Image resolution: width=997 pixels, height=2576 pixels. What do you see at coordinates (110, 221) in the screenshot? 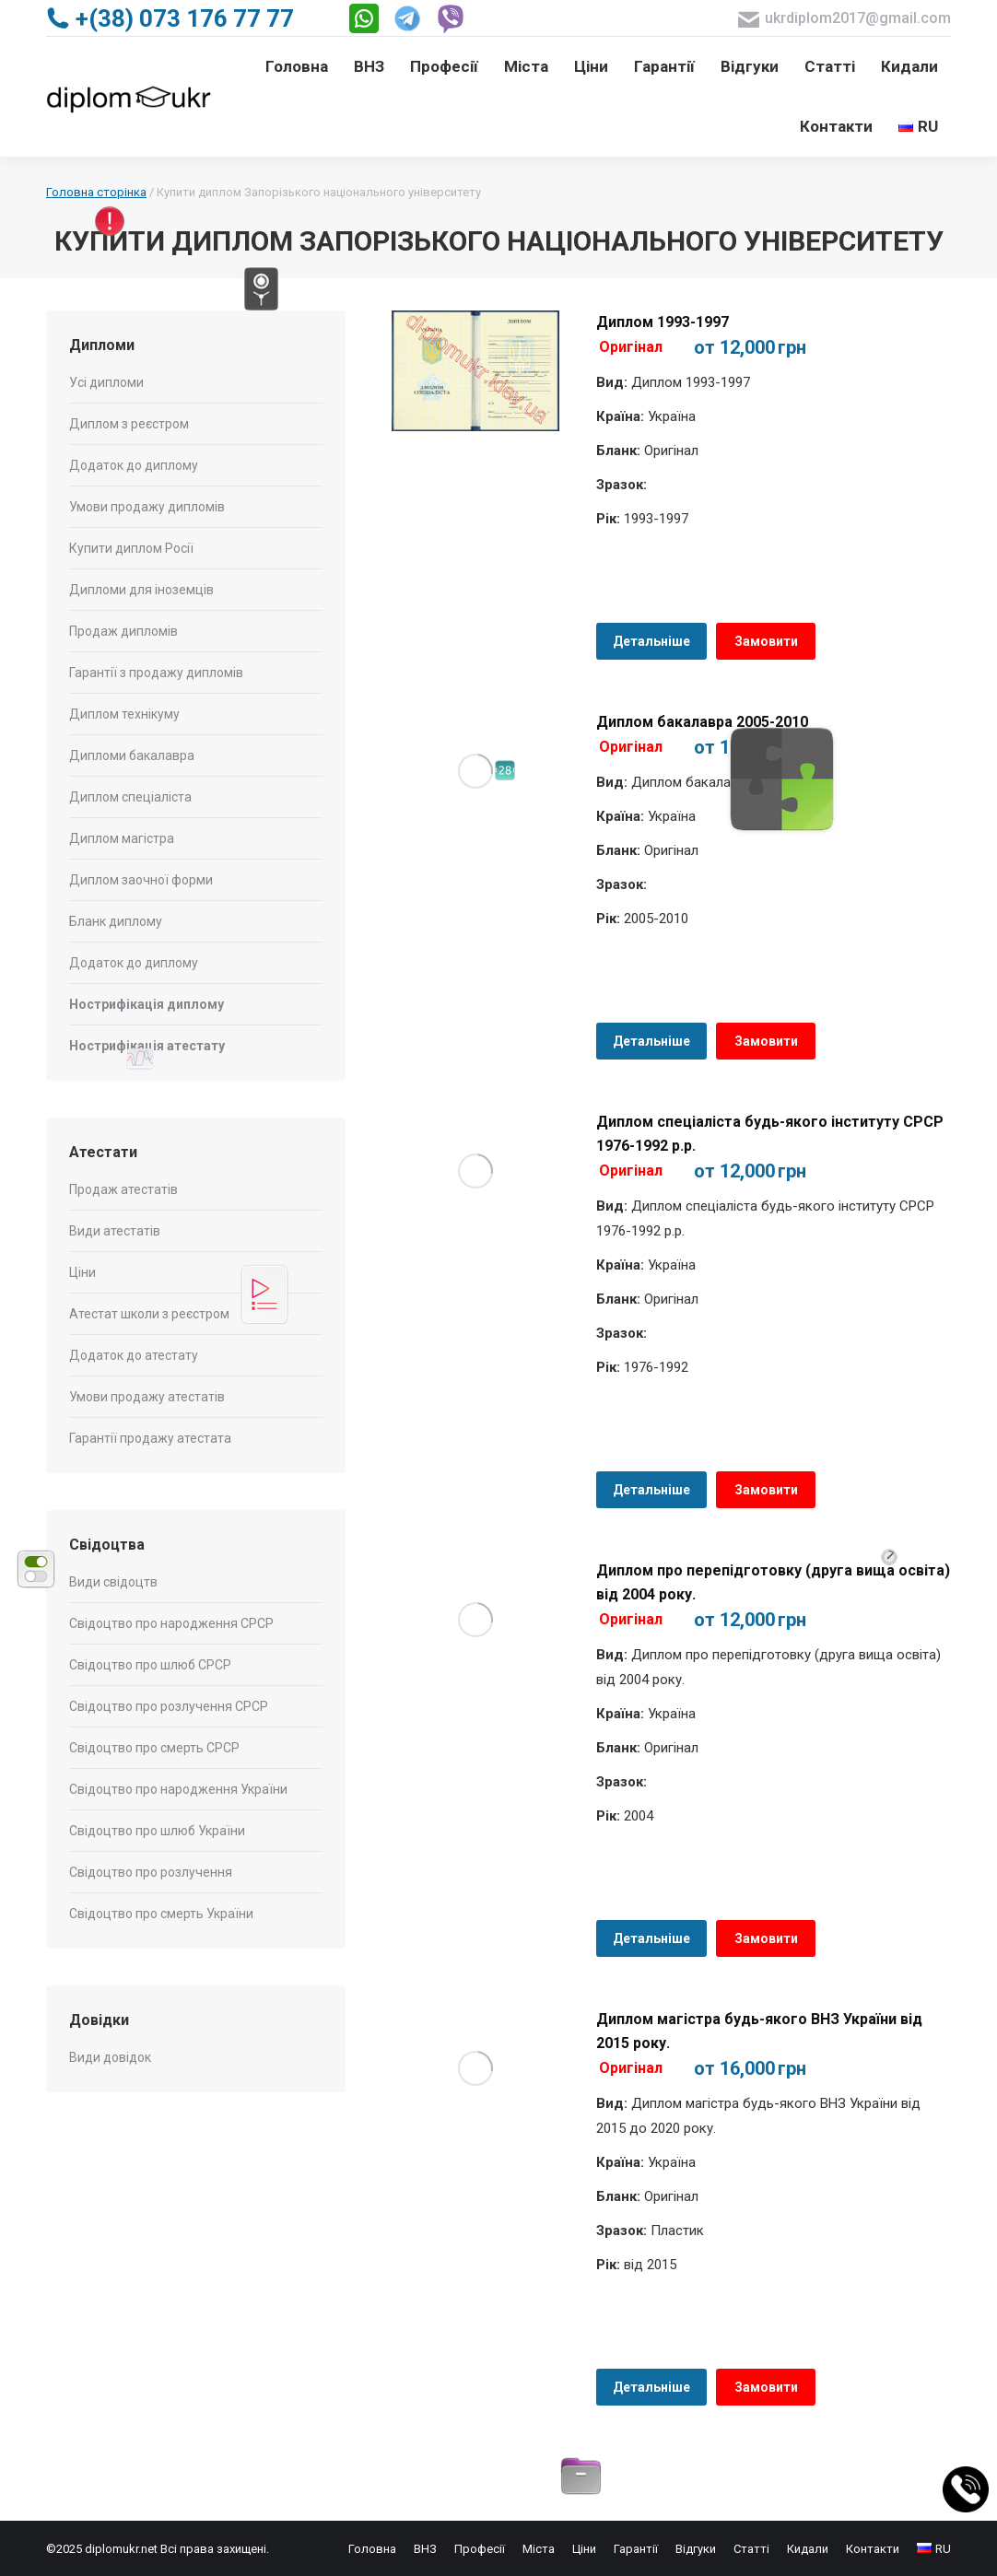
I see `indicates an application error or crash` at bounding box center [110, 221].